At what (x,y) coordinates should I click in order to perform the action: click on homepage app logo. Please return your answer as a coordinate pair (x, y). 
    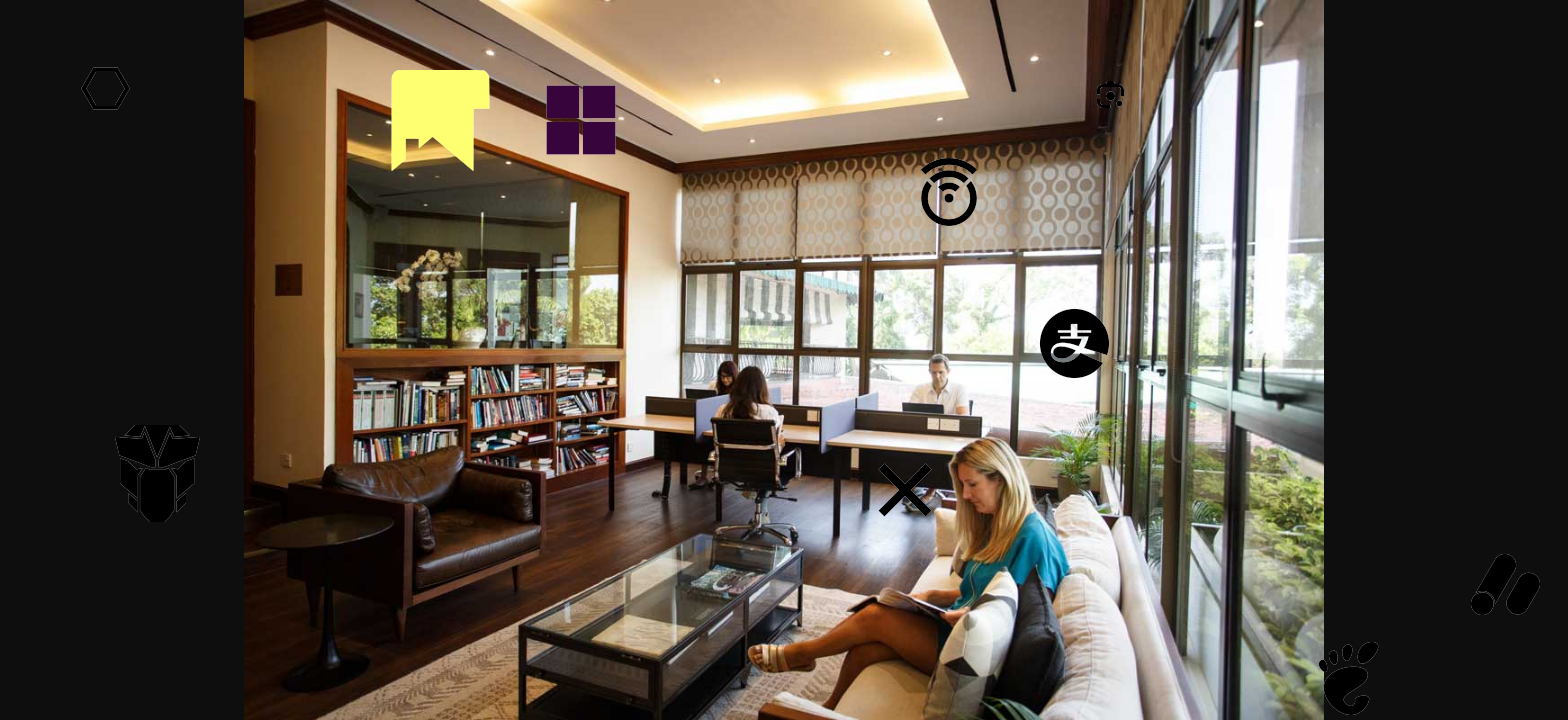
    Looking at the image, I should click on (440, 120).